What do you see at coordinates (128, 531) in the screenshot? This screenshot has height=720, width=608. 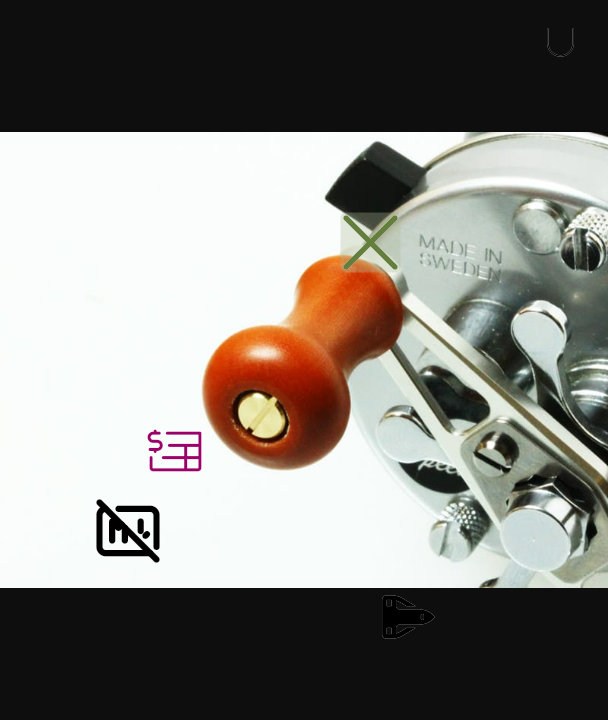 I see `disable markdown formatting` at bounding box center [128, 531].